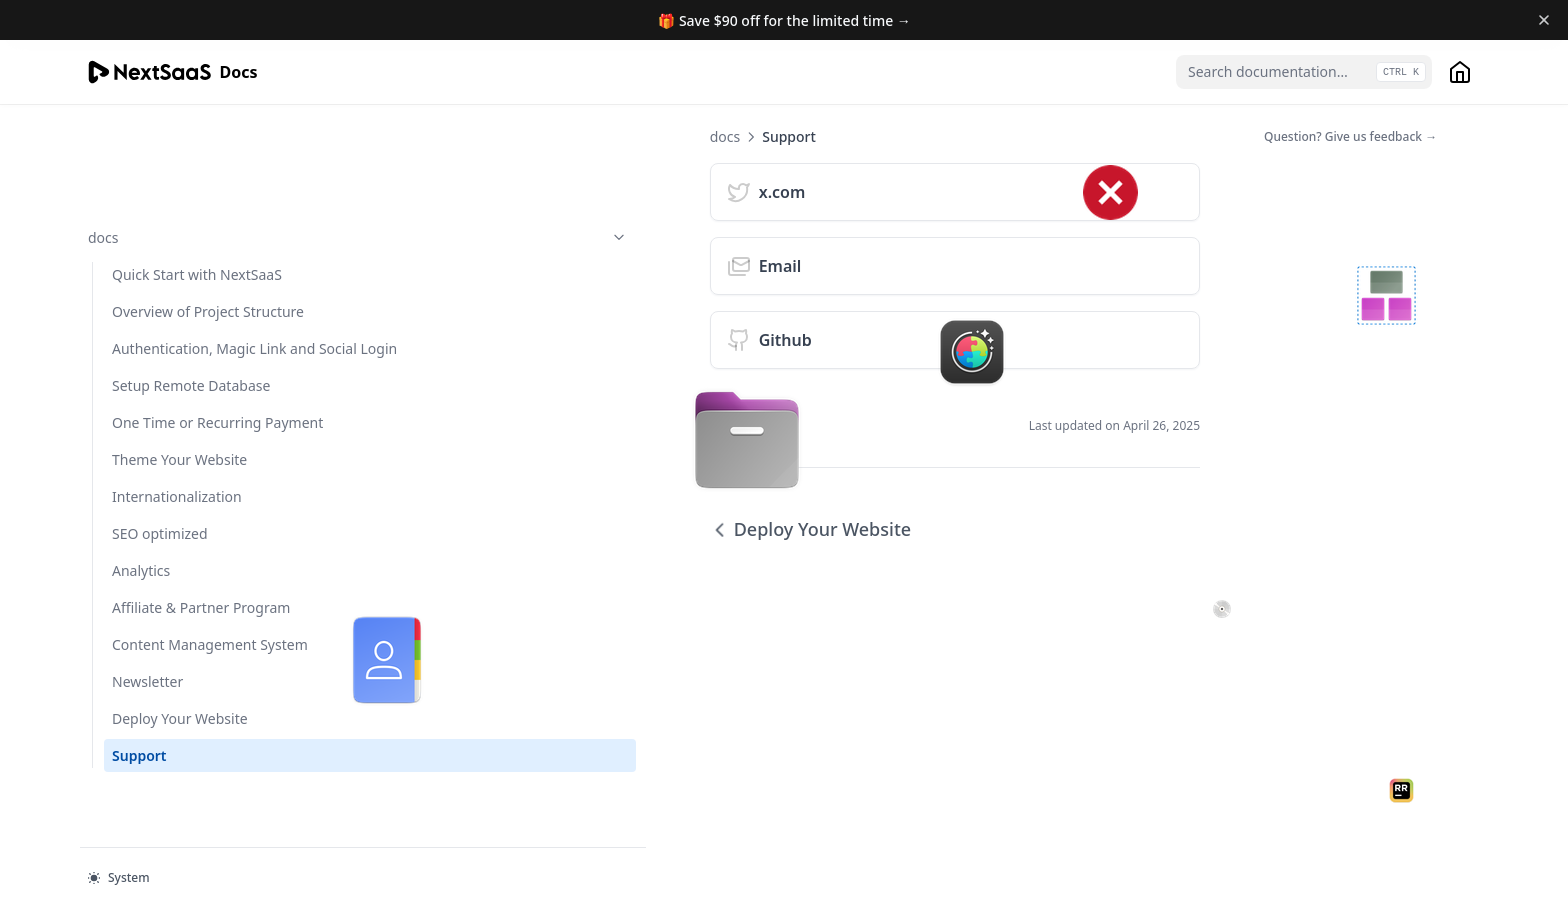 The image size is (1568, 908). I want to click on indicates a rewritable CD drive or disc, so click(1222, 609).